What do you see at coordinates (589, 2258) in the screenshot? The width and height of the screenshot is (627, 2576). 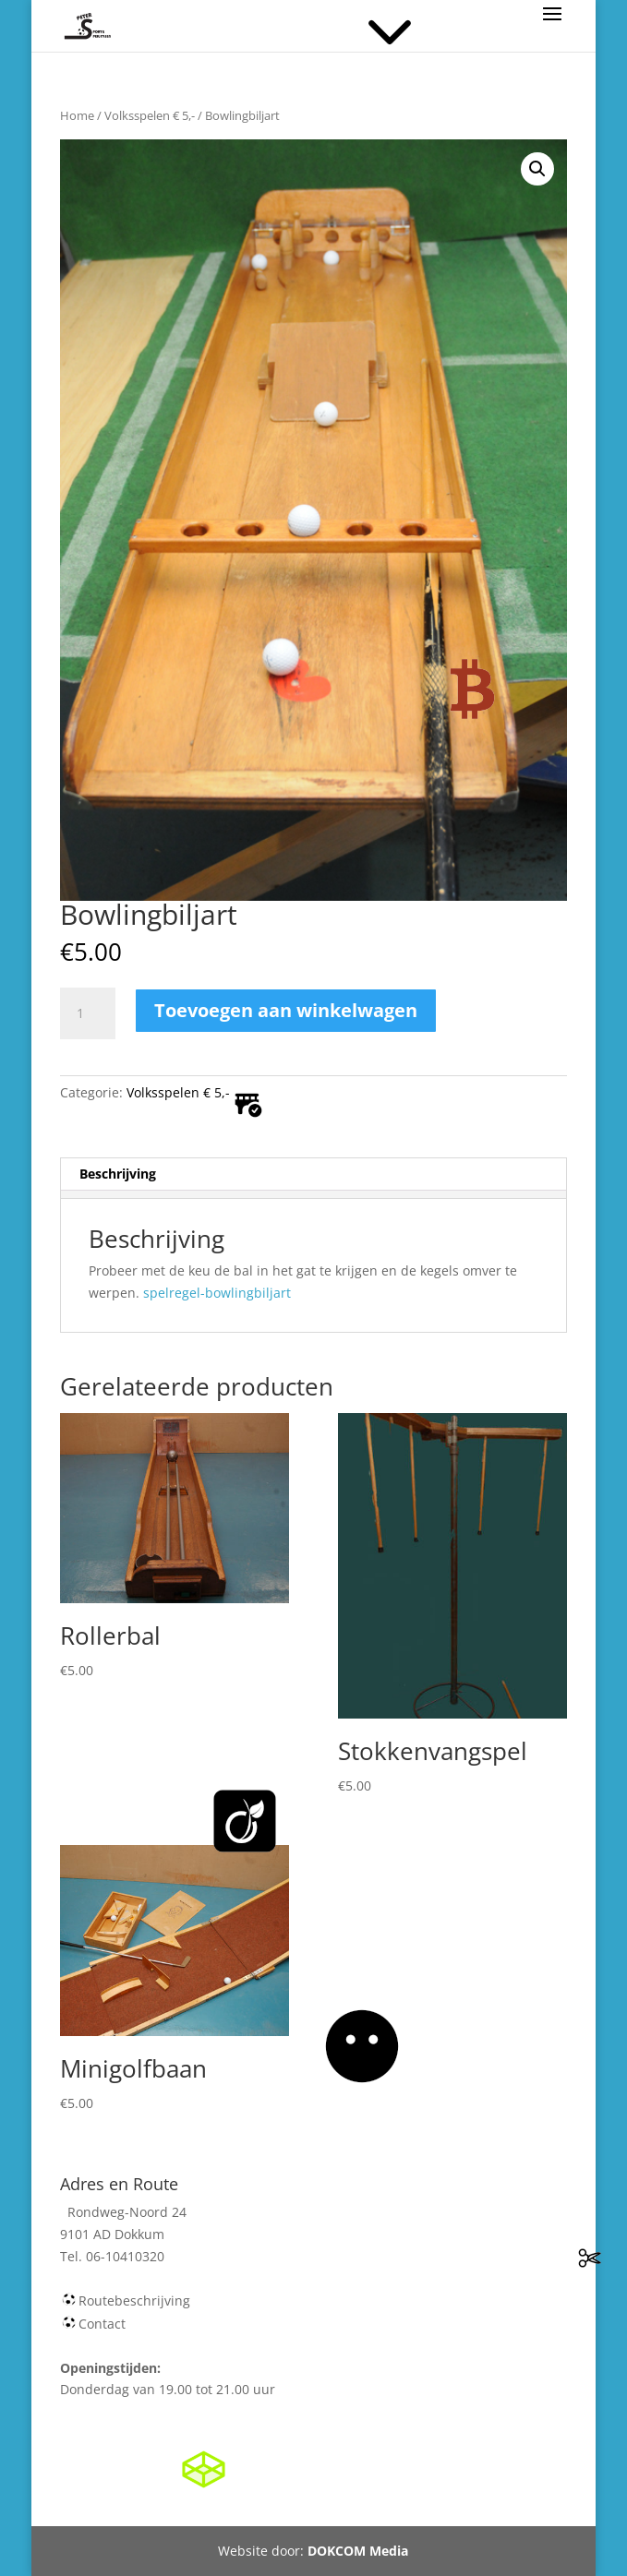 I see `cut selected content` at bounding box center [589, 2258].